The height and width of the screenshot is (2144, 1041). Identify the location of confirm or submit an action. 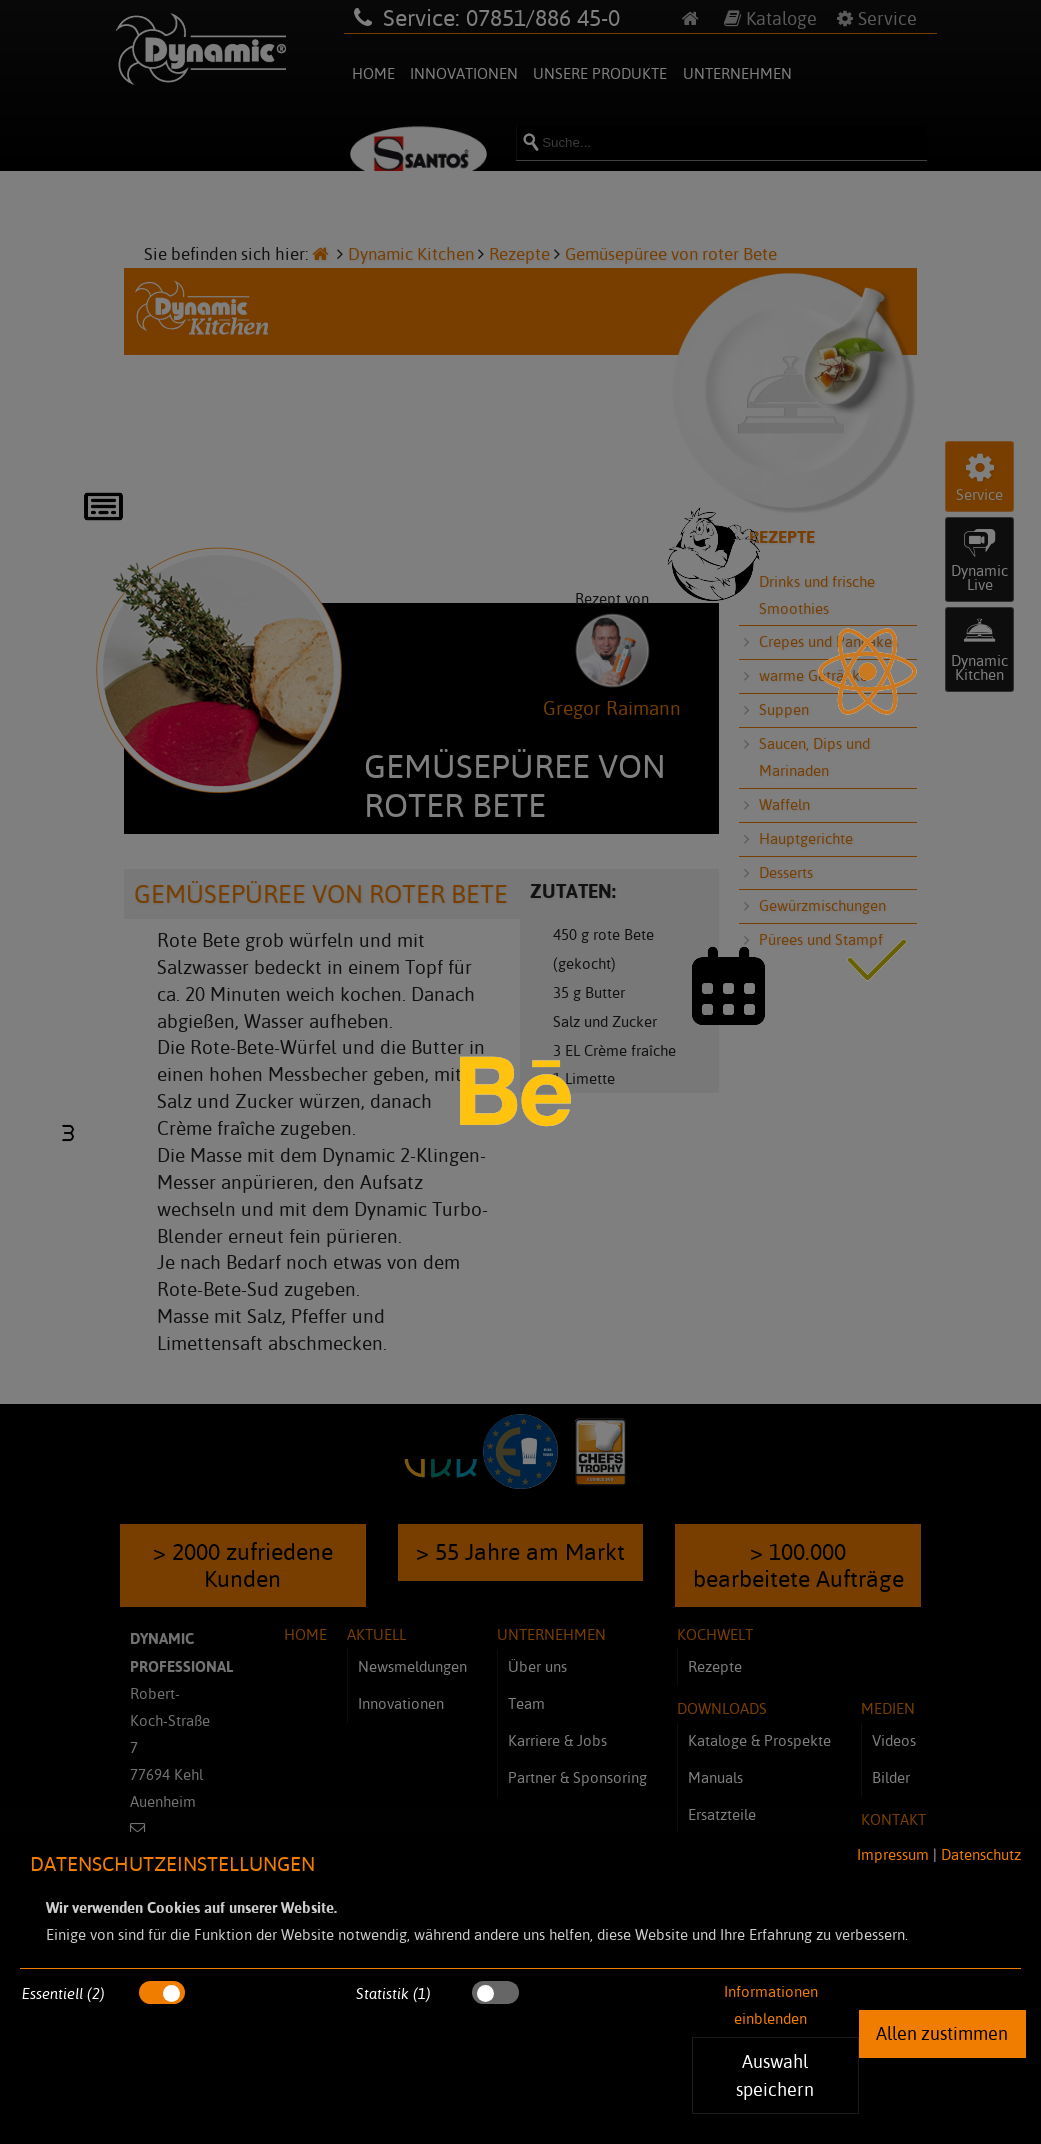
(877, 960).